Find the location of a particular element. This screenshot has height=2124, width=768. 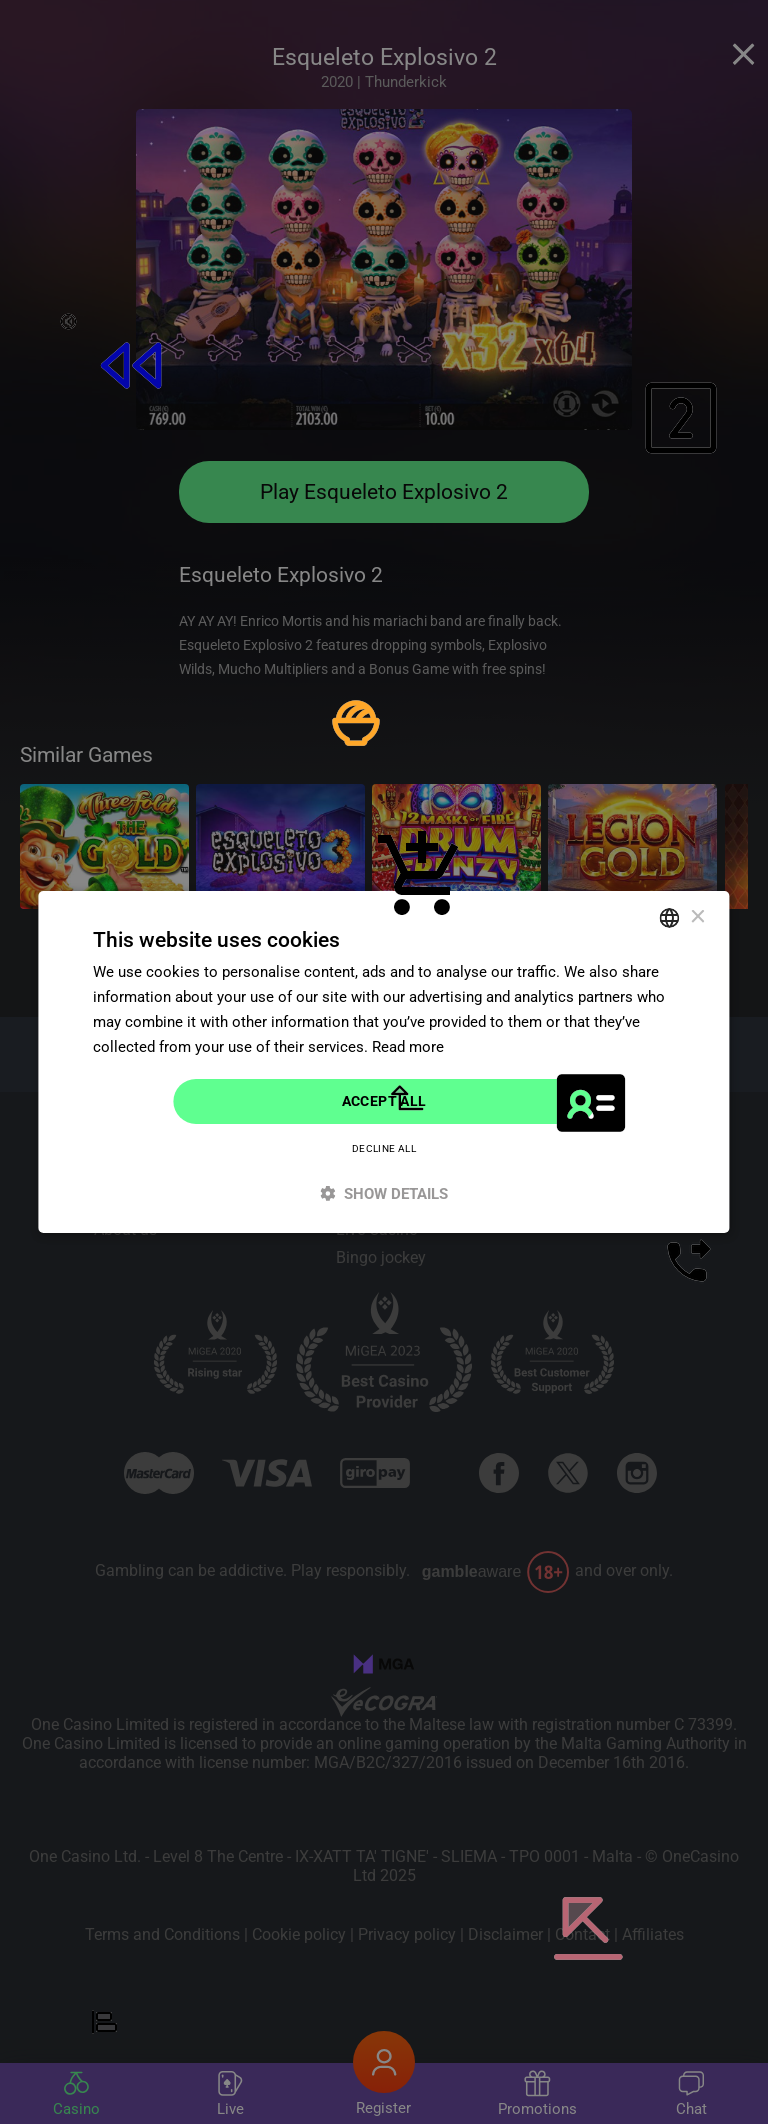

select option number two is located at coordinates (681, 418).